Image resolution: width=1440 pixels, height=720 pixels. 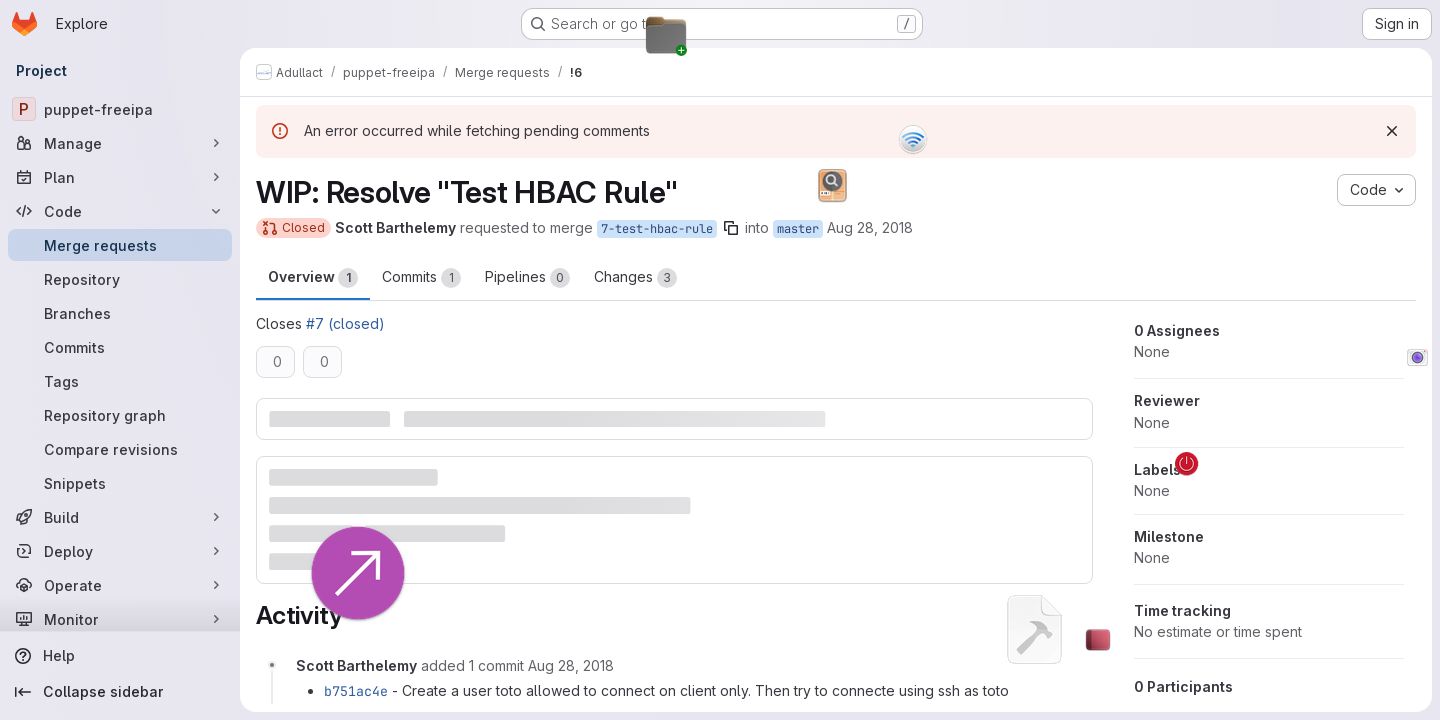 I want to click on indicates a symbolic link or shortcut to another file, so click(x=358, y=573).